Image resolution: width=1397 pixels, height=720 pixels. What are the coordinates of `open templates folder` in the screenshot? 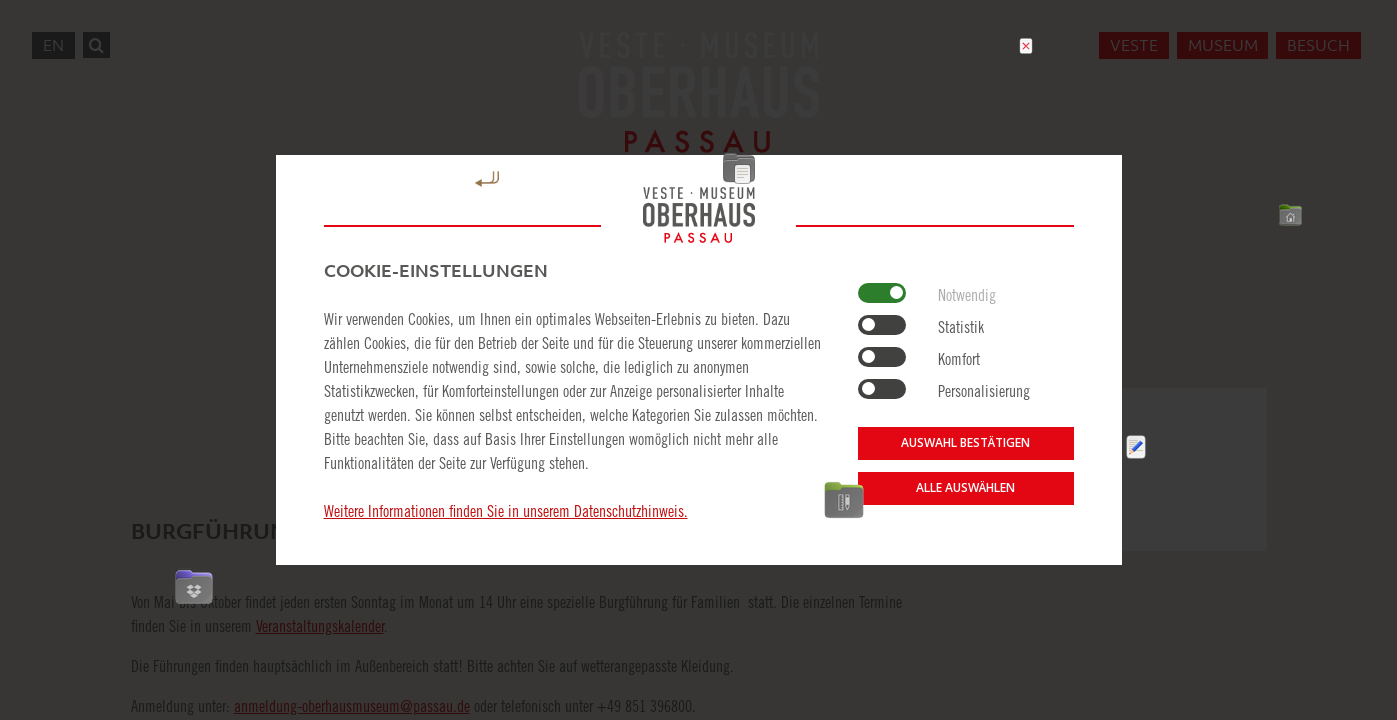 It's located at (844, 500).